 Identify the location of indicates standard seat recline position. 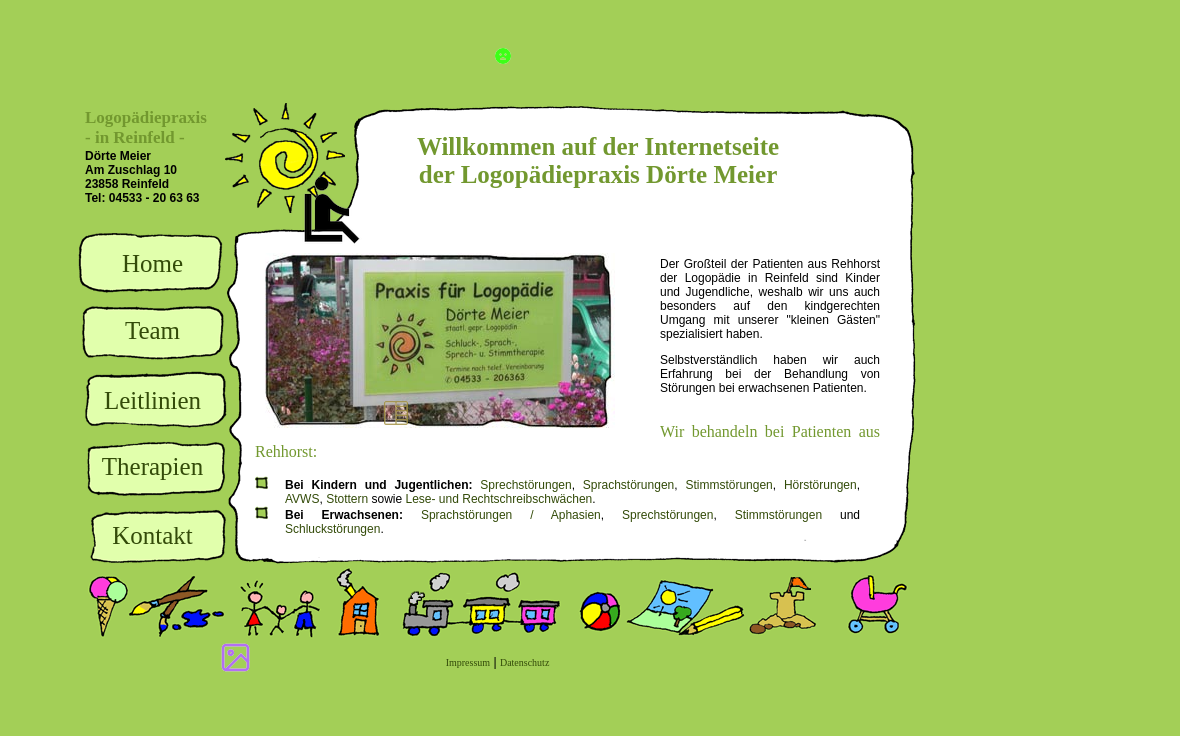
(332, 211).